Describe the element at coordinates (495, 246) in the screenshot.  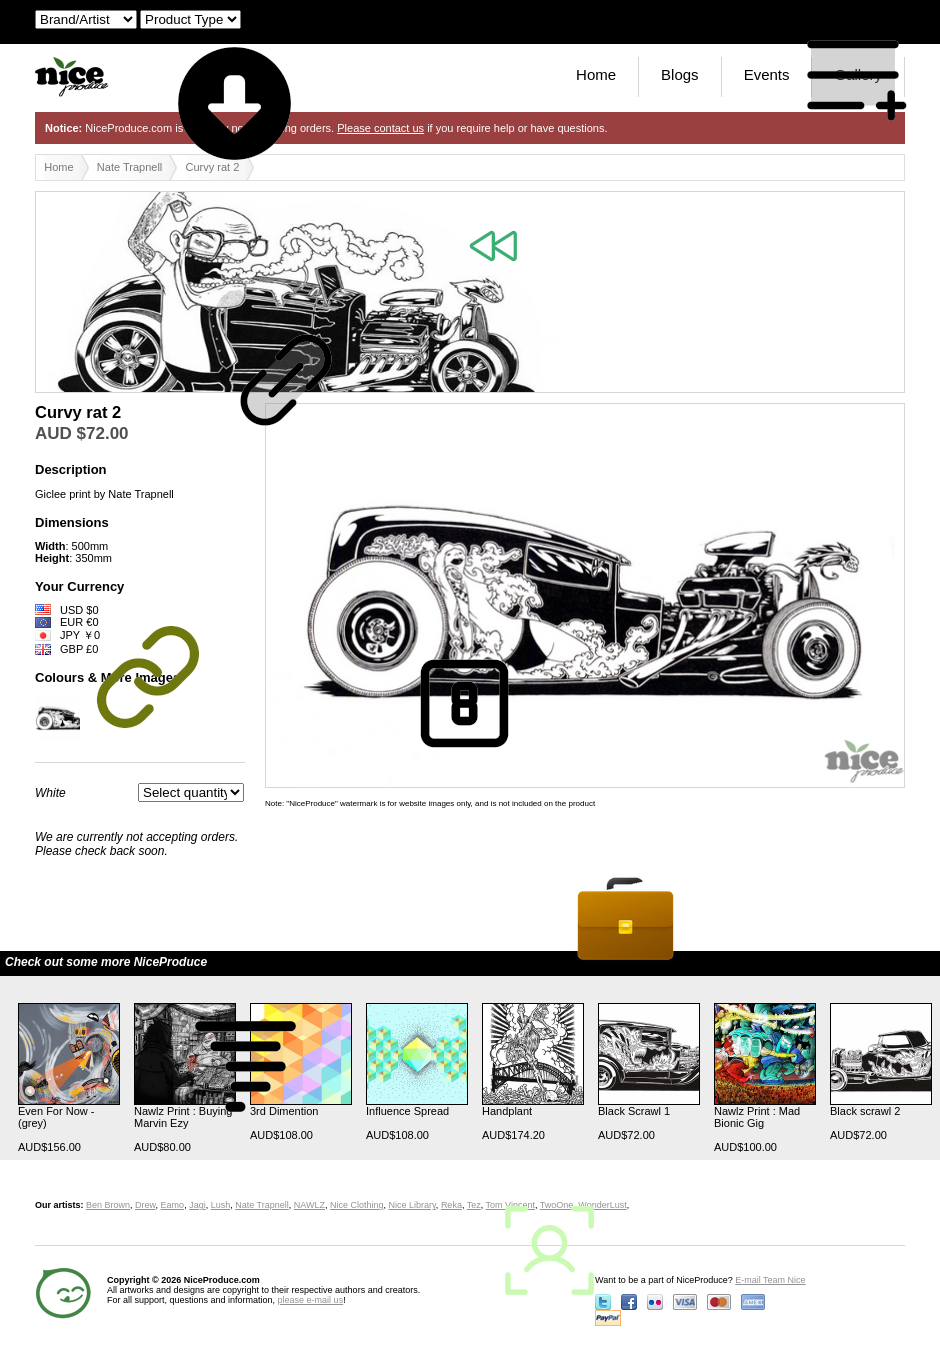
I see `rewind media or skip backward` at that location.